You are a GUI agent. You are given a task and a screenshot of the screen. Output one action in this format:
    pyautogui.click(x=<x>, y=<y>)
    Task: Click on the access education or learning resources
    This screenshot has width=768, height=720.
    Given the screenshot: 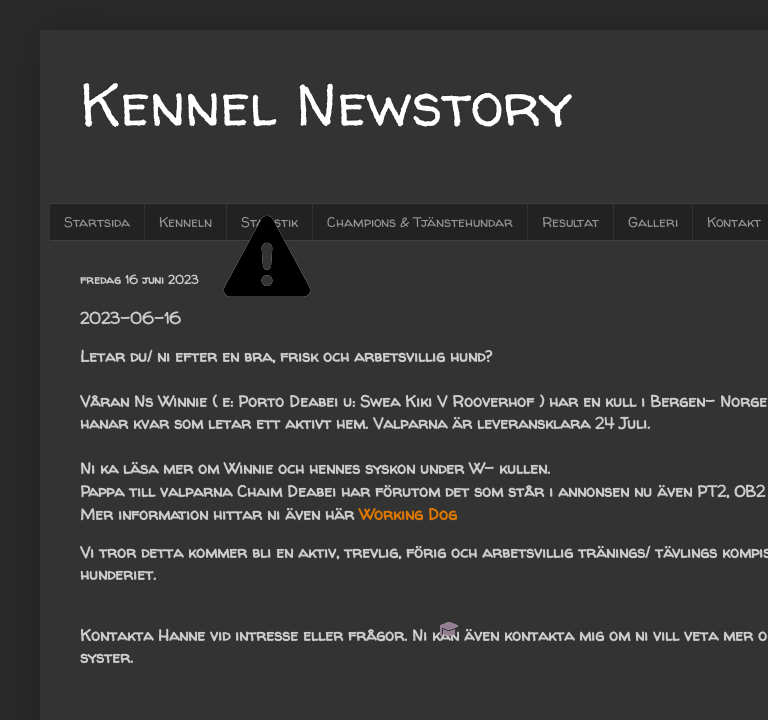 What is the action you would take?
    pyautogui.click(x=449, y=629)
    